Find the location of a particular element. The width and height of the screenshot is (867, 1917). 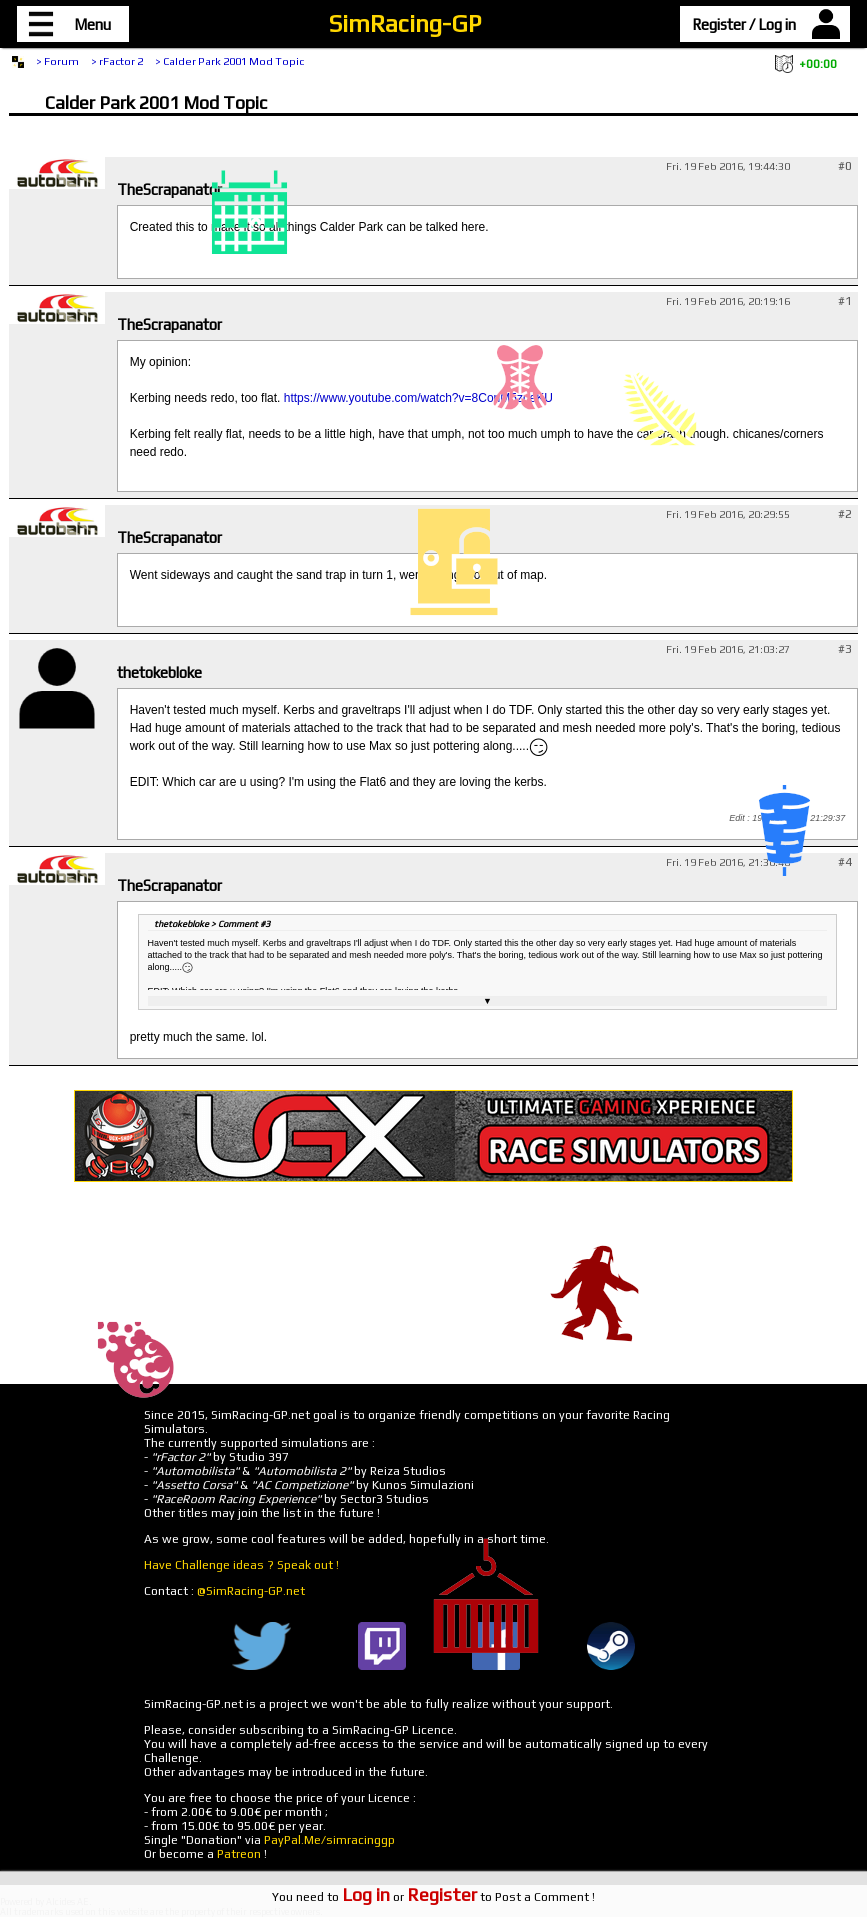

select corset clothing item in game inventory is located at coordinates (520, 376).